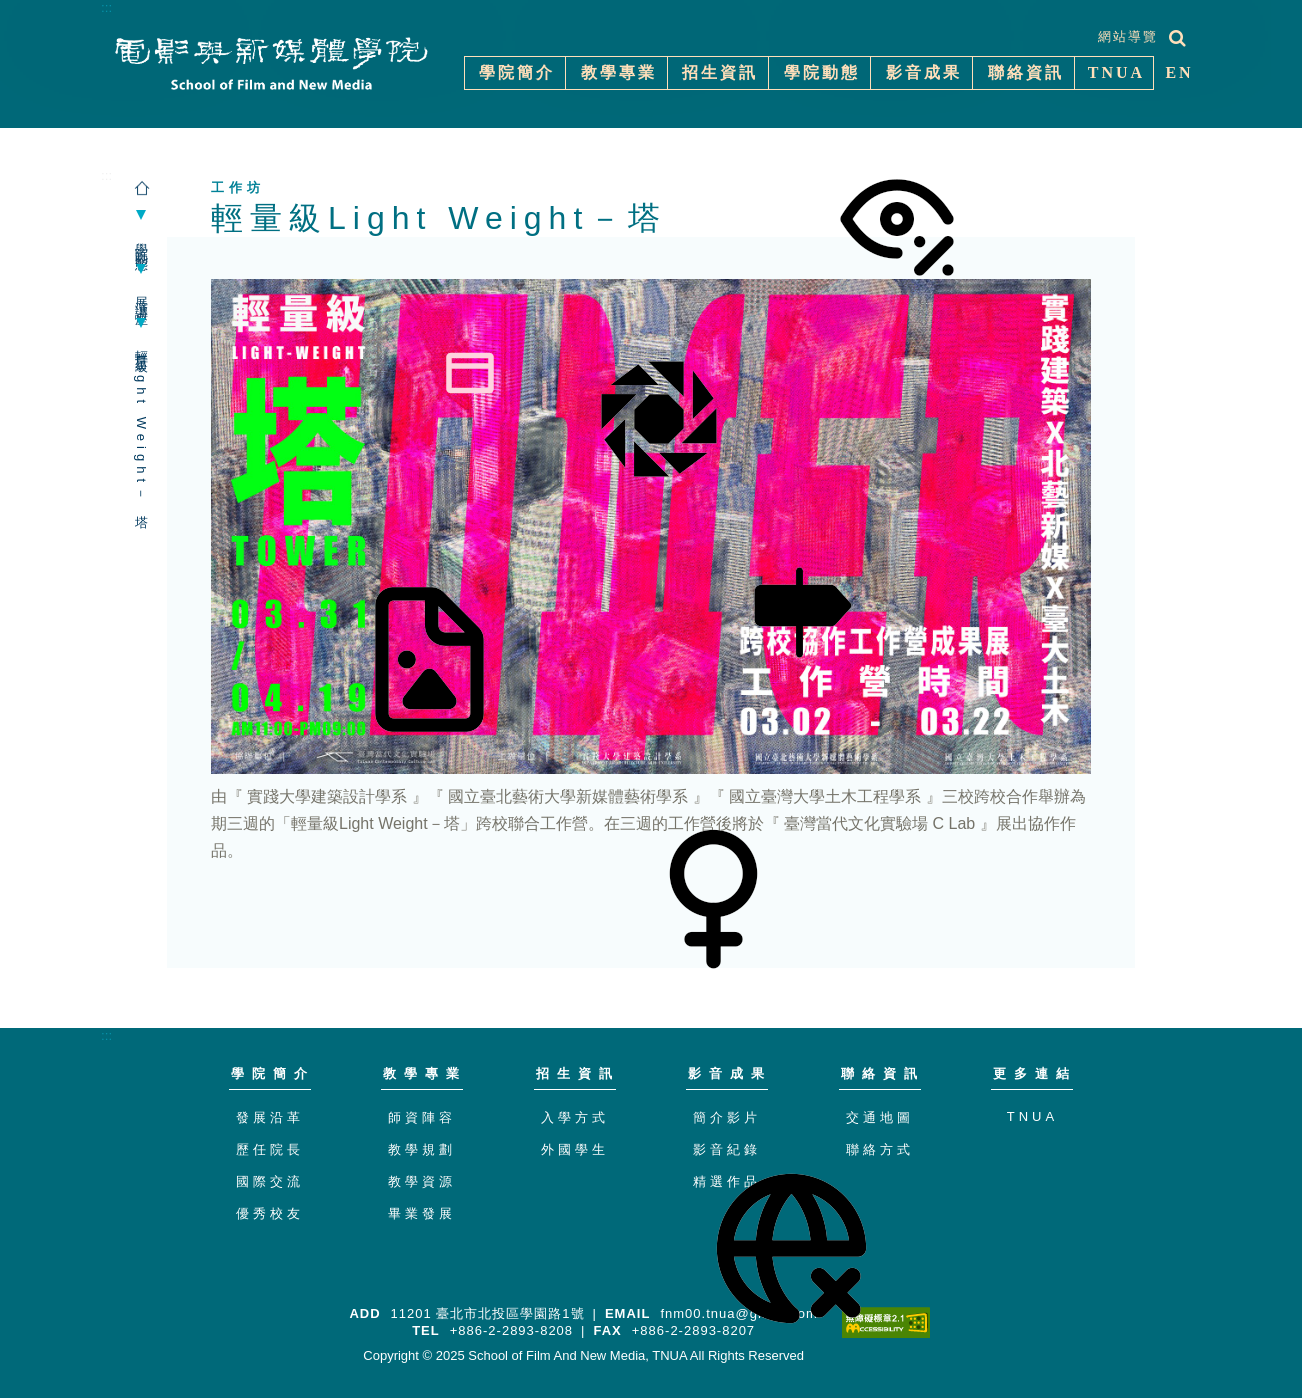  Describe the element at coordinates (791, 1248) in the screenshot. I see `no internet connection` at that location.